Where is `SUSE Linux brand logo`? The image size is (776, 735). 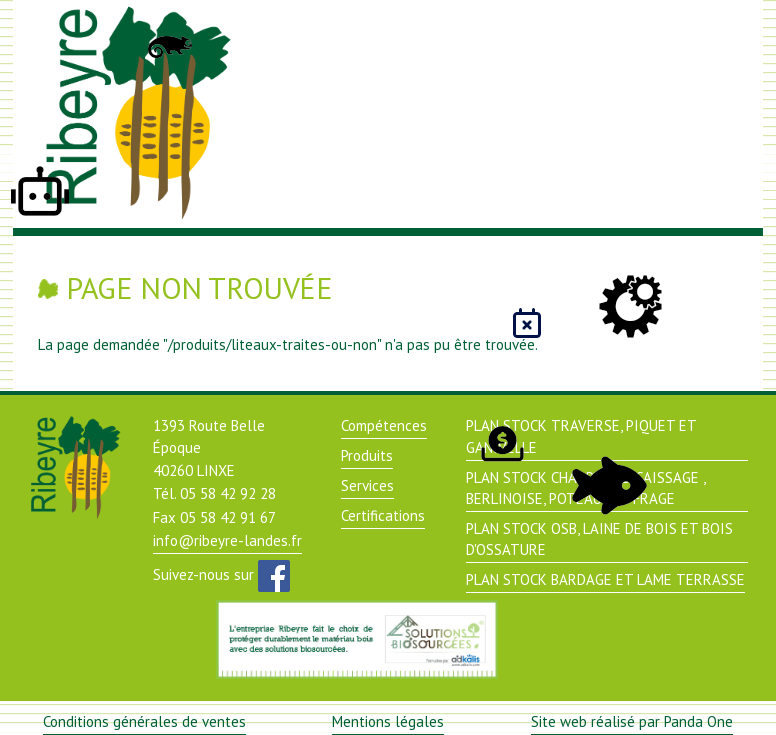
SUSE Linux brand logo is located at coordinates (170, 47).